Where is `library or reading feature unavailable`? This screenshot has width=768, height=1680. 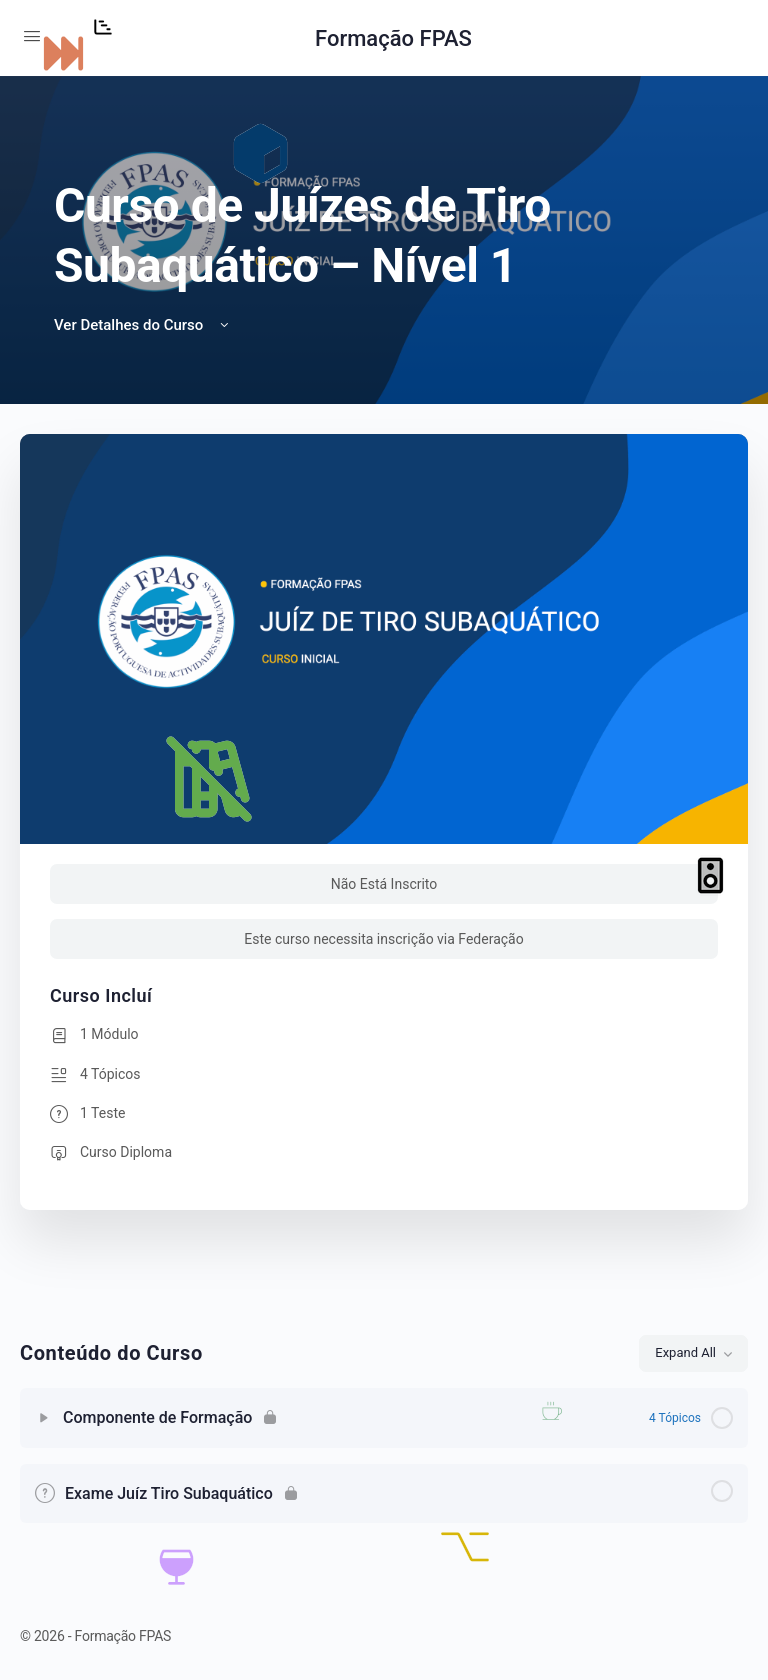
library or reading feature unavailable is located at coordinates (209, 779).